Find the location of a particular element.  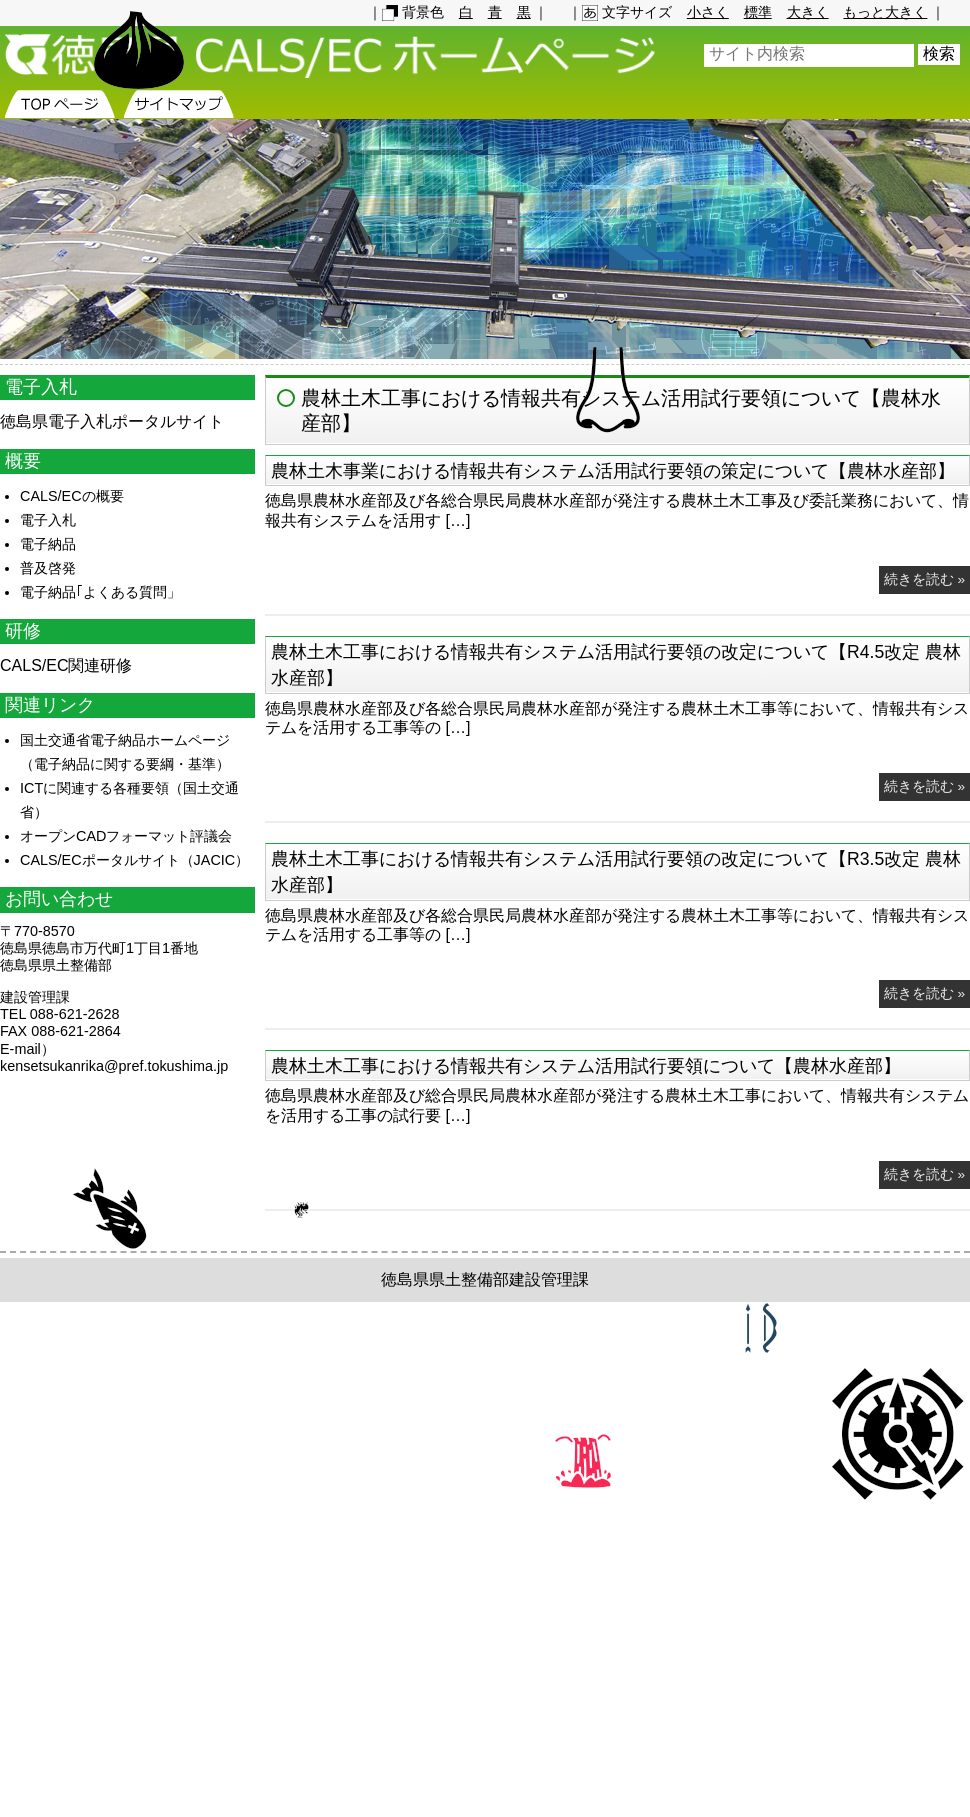

access archery or ranged combat skills is located at coordinates (759, 1328).